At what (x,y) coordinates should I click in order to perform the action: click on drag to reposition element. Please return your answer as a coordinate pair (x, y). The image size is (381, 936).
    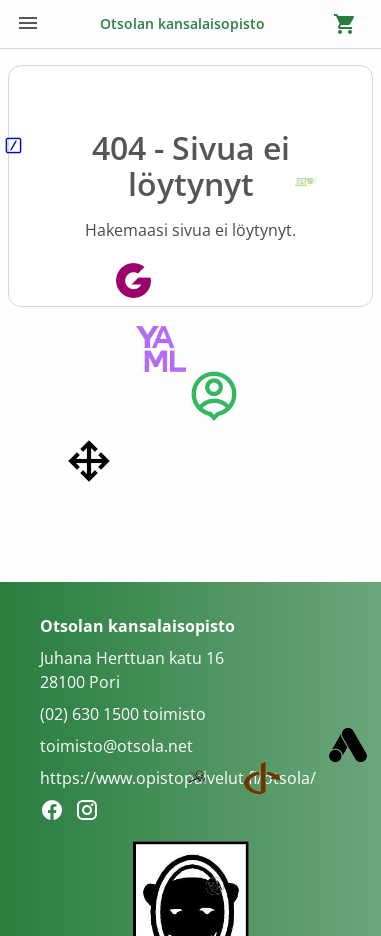
    Looking at the image, I should click on (89, 461).